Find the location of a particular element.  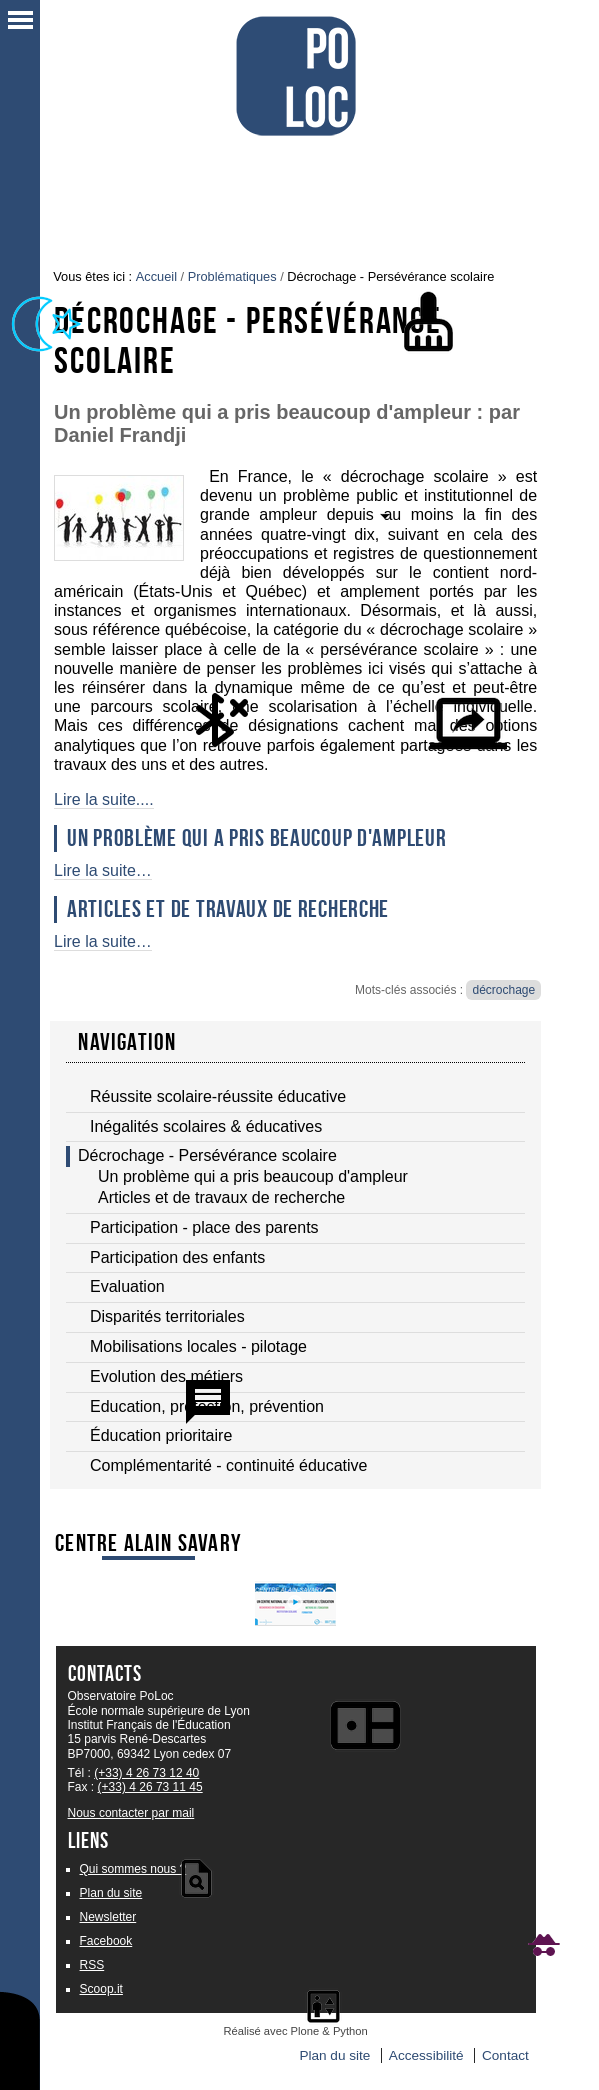

start sharing your screen is located at coordinates (468, 723).